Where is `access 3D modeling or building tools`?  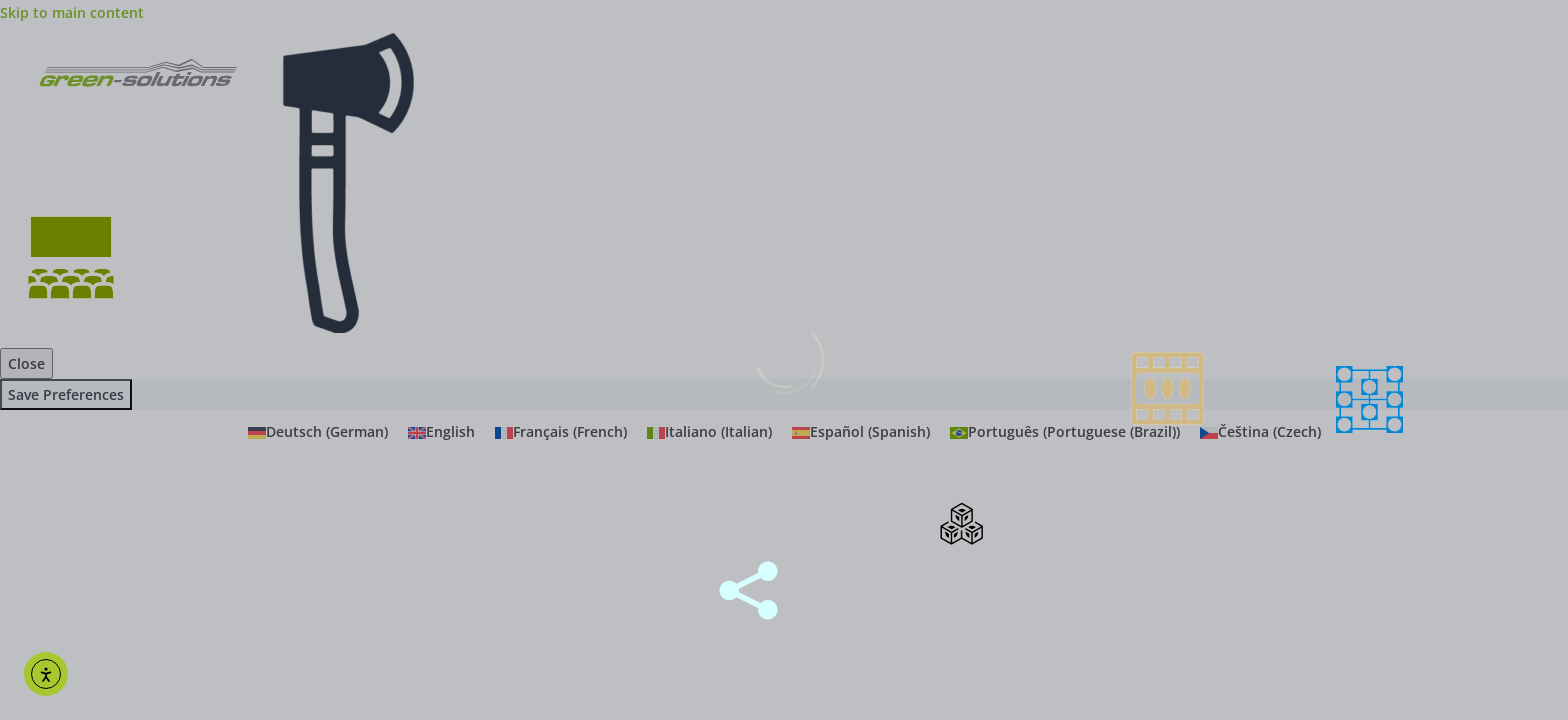
access 3D modeling or building tools is located at coordinates (961, 523).